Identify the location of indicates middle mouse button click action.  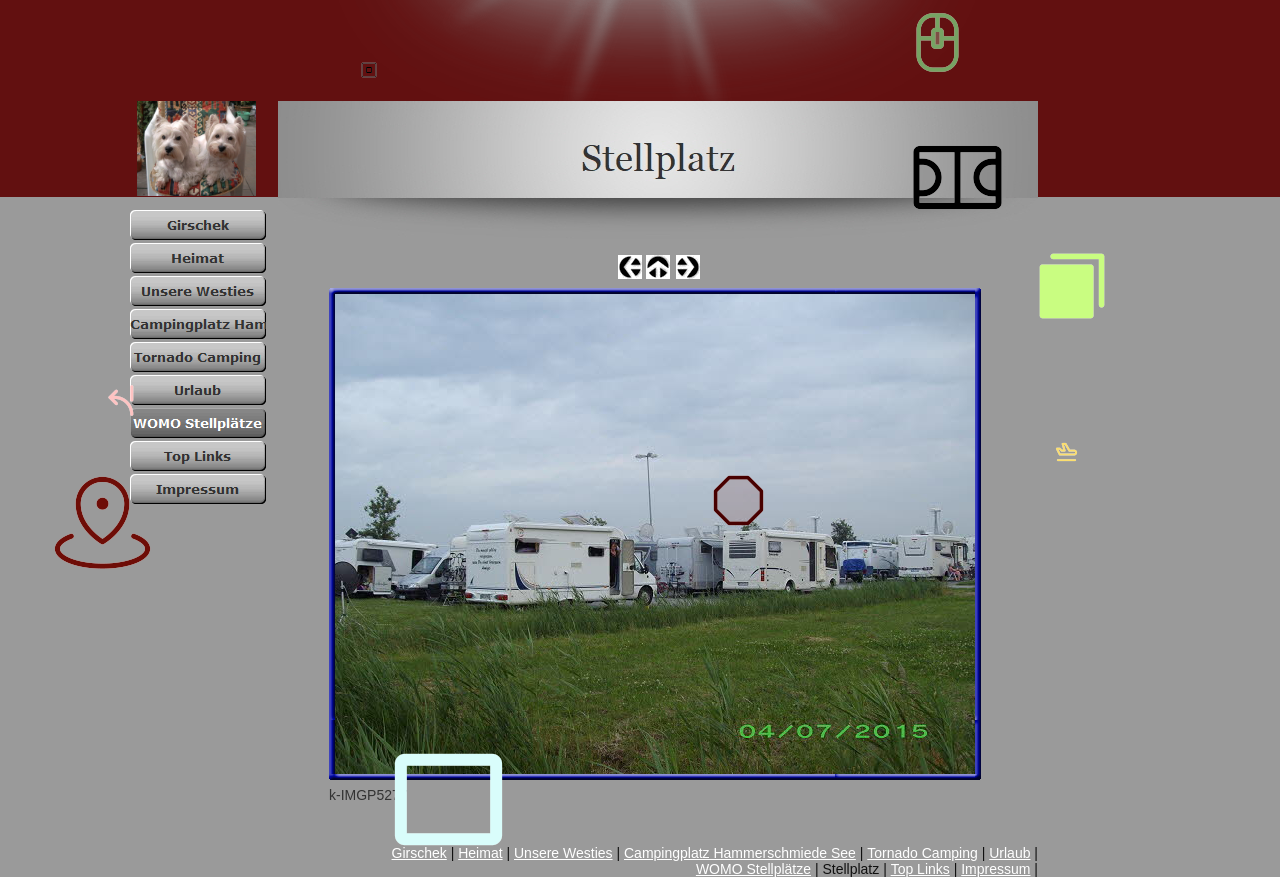
(937, 42).